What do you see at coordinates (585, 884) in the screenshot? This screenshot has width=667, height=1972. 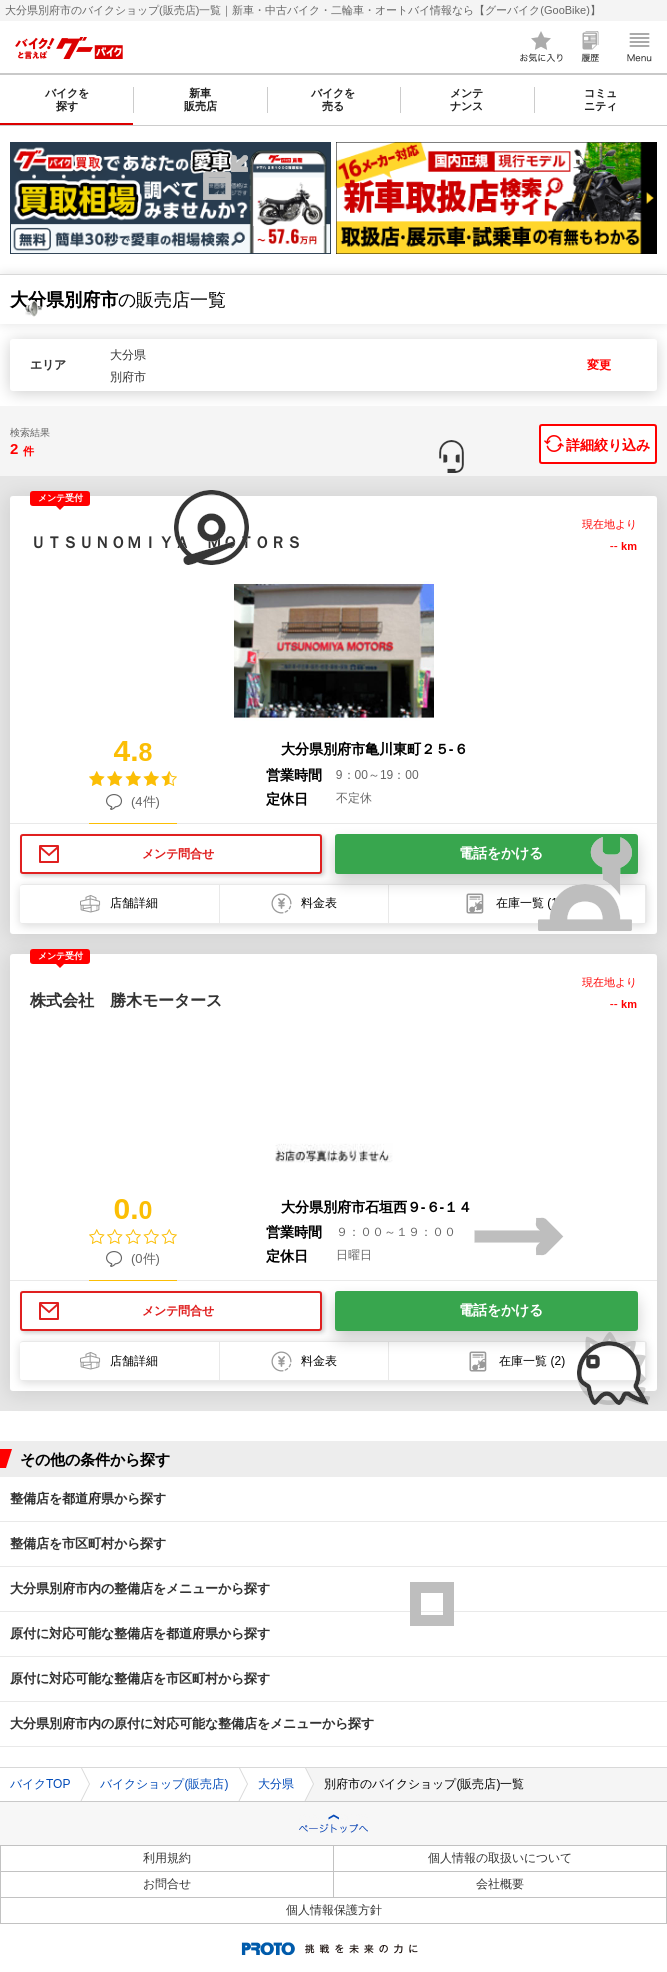 I see `access engineering or technical tools` at bounding box center [585, 884].